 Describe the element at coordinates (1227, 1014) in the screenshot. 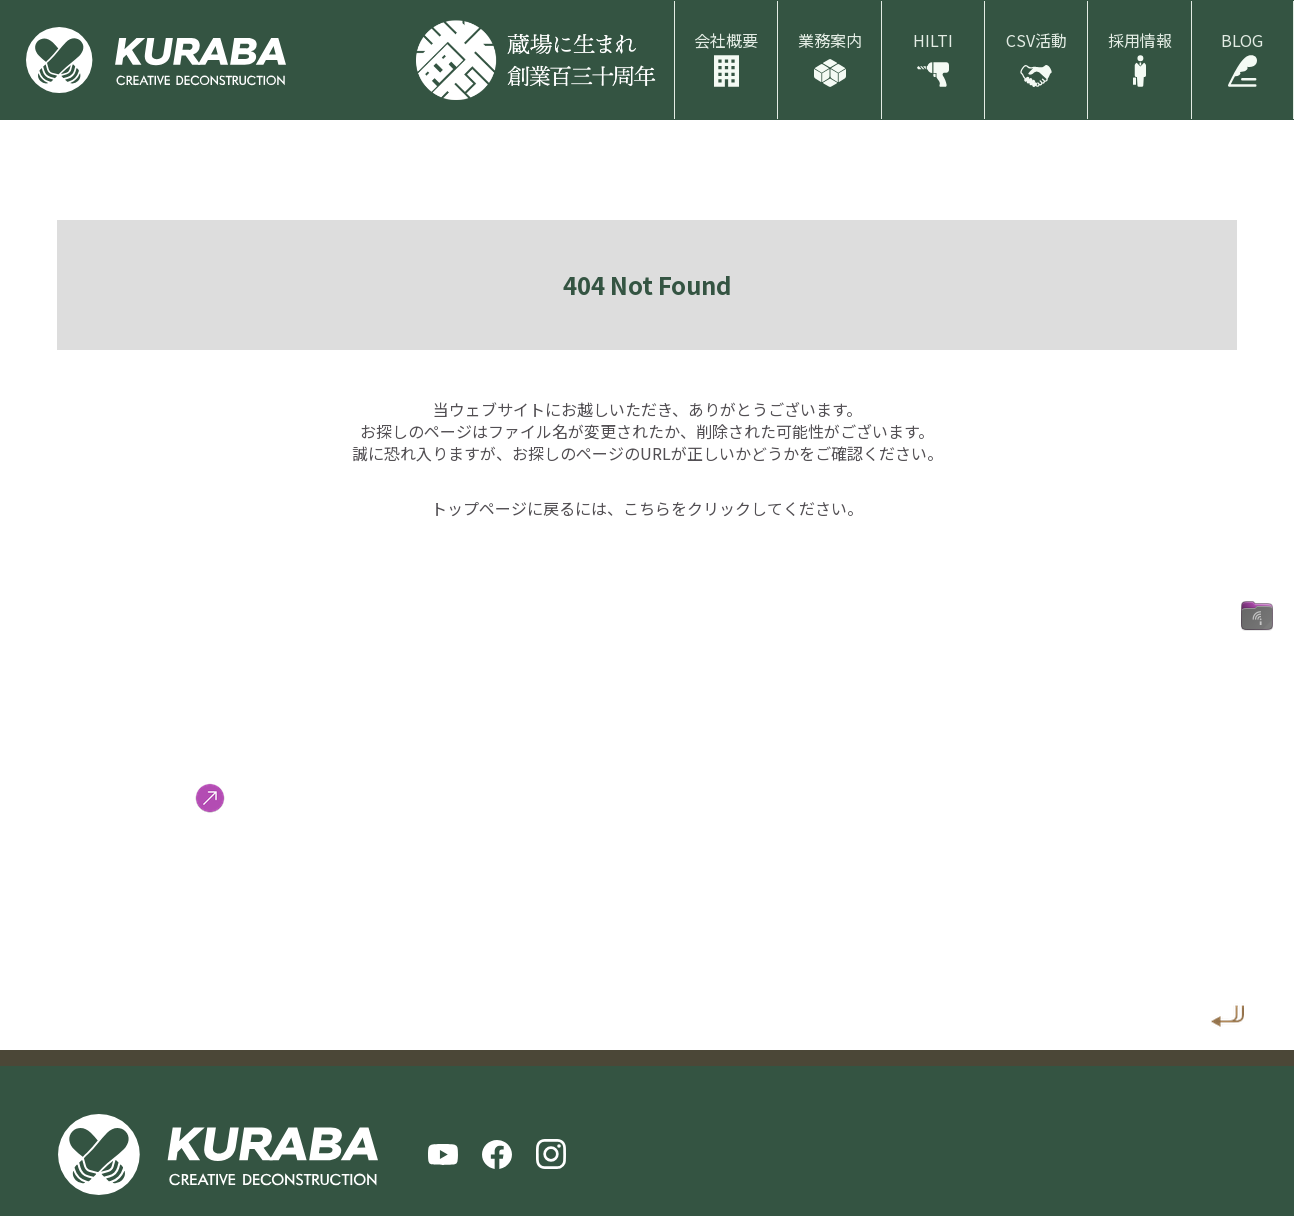

I see `reply to all recipients of an email` at that location.